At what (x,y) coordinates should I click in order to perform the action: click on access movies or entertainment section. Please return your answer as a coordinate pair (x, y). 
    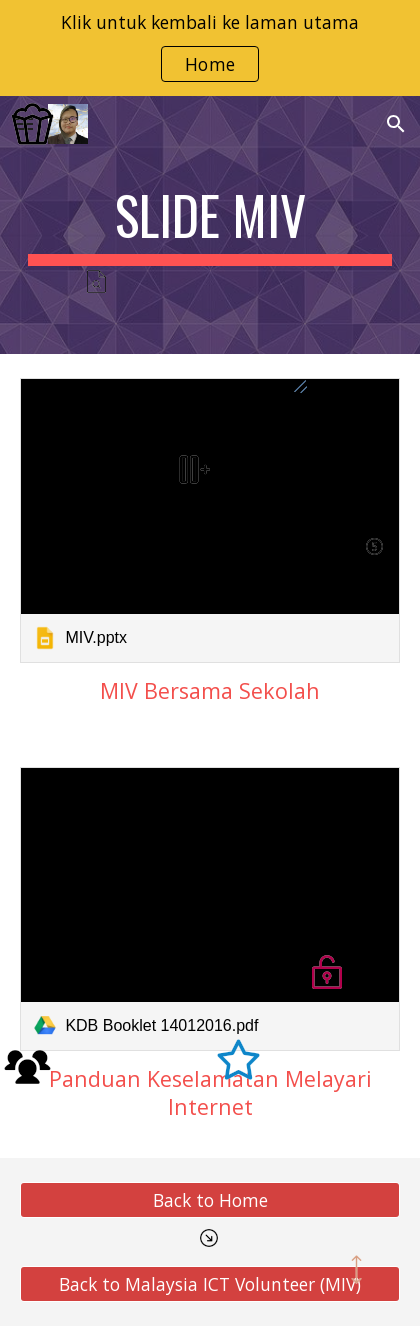
    Looking at the image, I should click on (32, 125).